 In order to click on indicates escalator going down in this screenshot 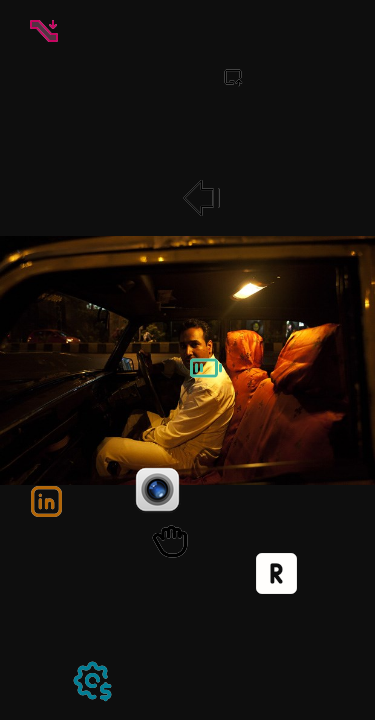, I will do `click(44, 31)`.